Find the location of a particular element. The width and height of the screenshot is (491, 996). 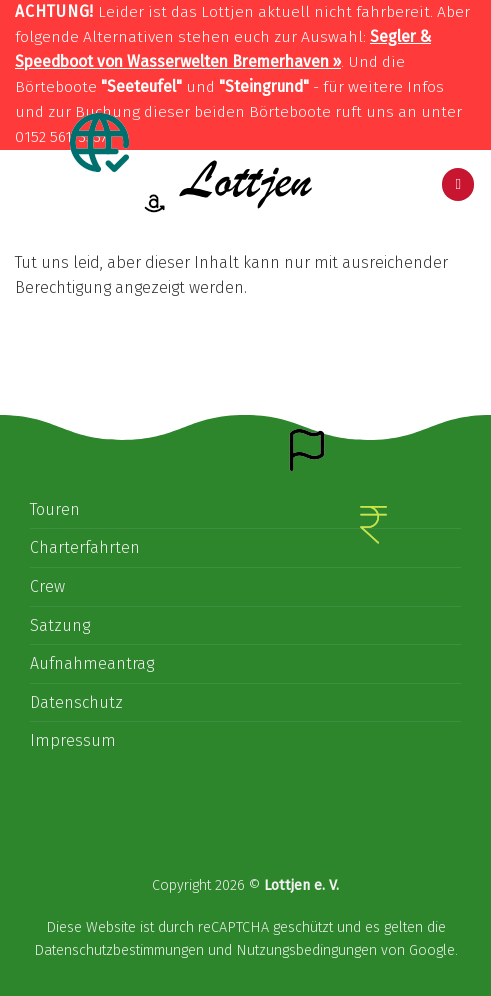

view price in Indian rupees is located at coordinates (372, 524).